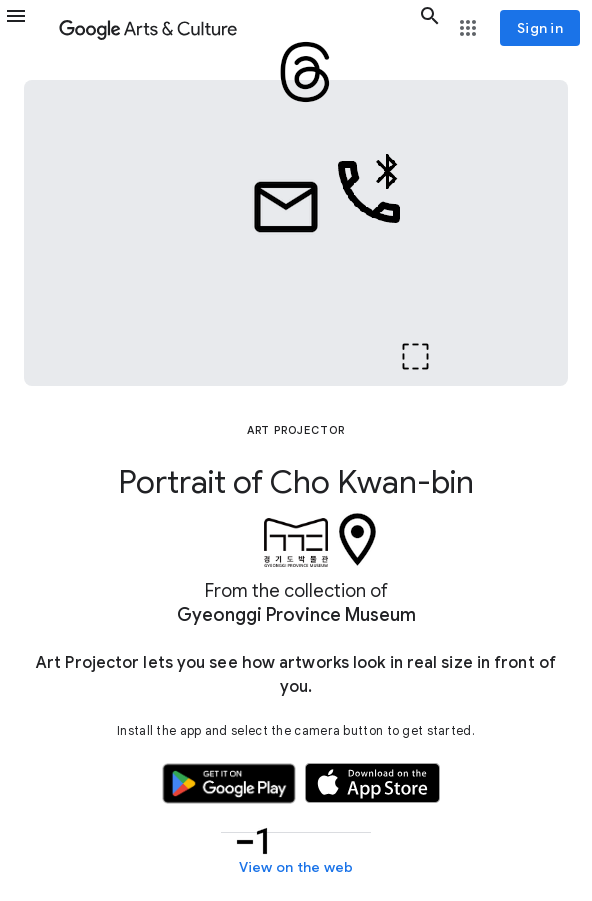 The height and width of the screenshot is (901, 592). What do you see at coordinates (369, 192) in the screenshot?
I see `indicates an active call using bluetooth speaker` at bounding box center [369, 192].